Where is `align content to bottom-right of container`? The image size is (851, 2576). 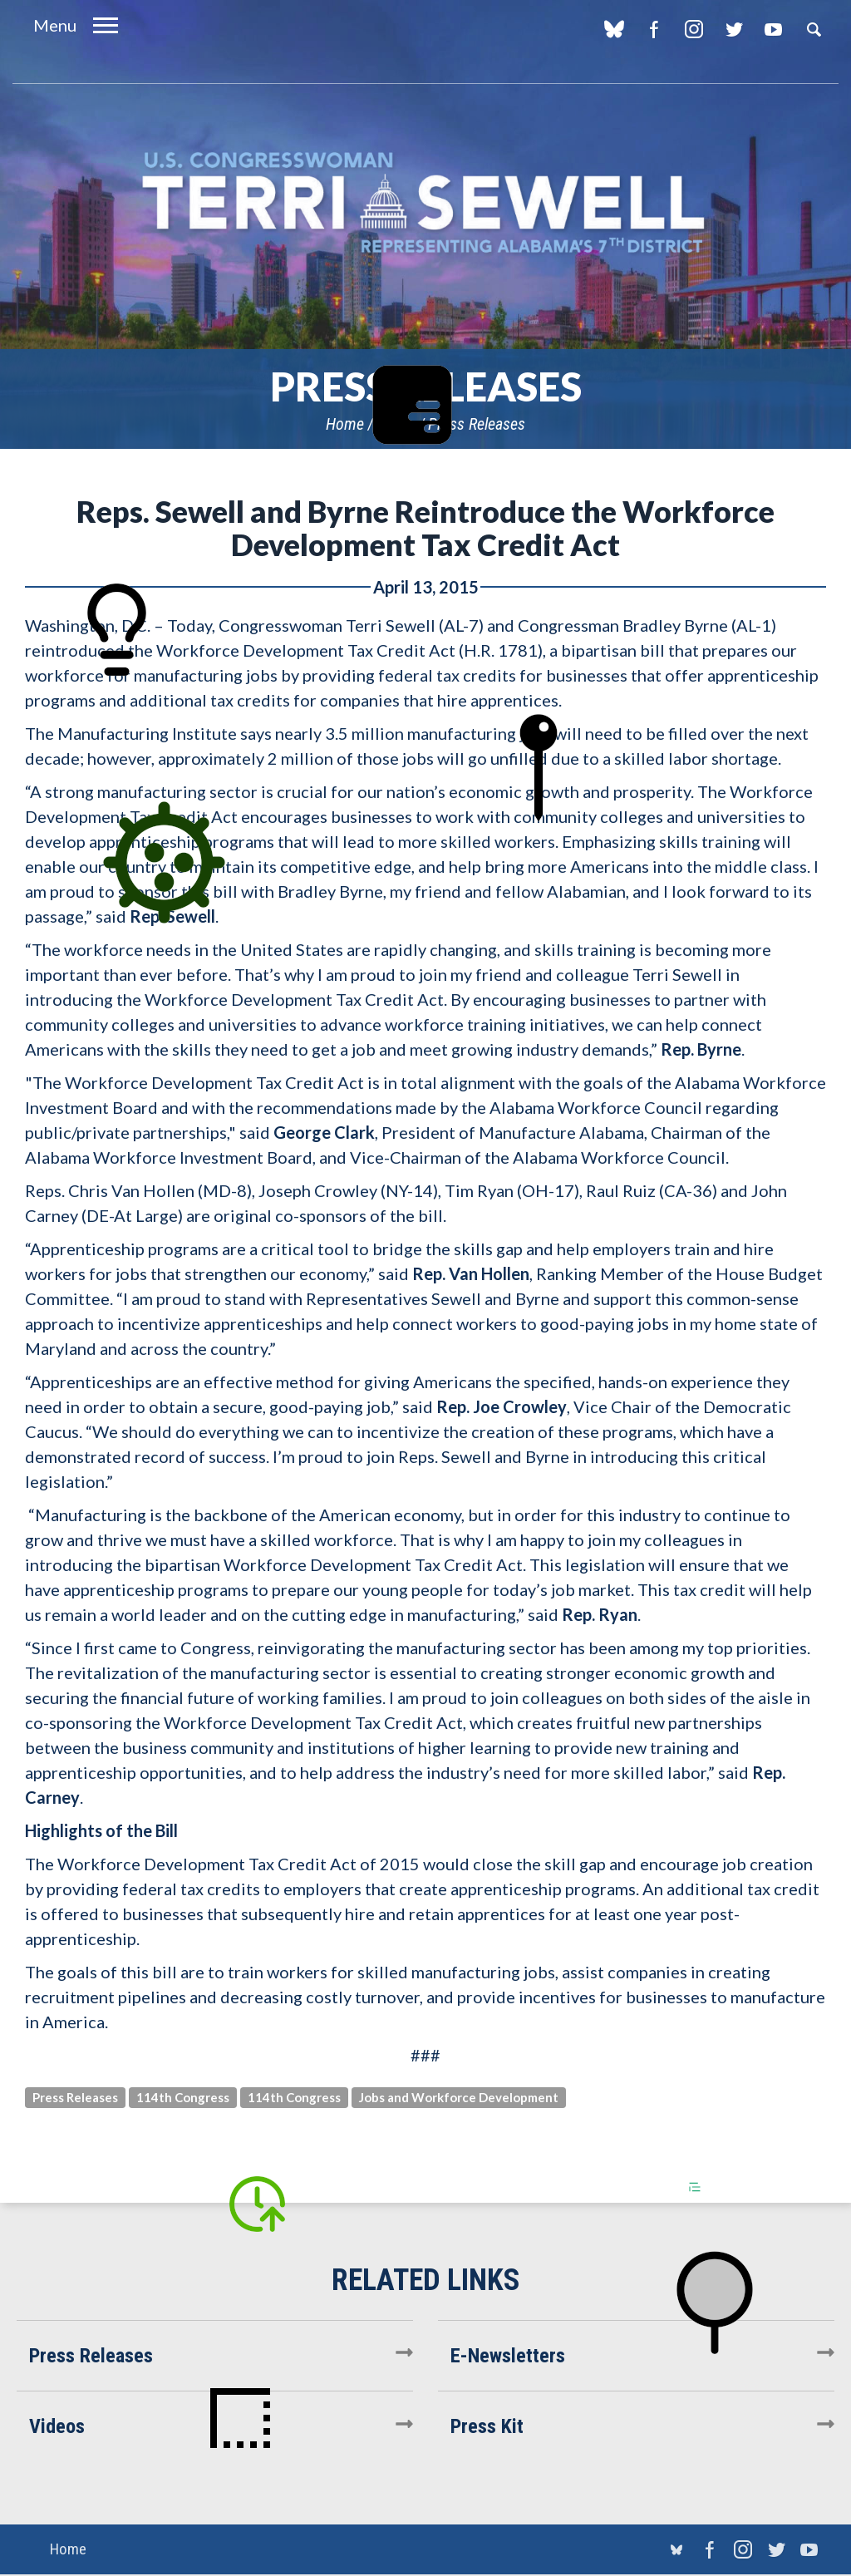
align content to bottom-right of container is located at coordinates (412, 405).